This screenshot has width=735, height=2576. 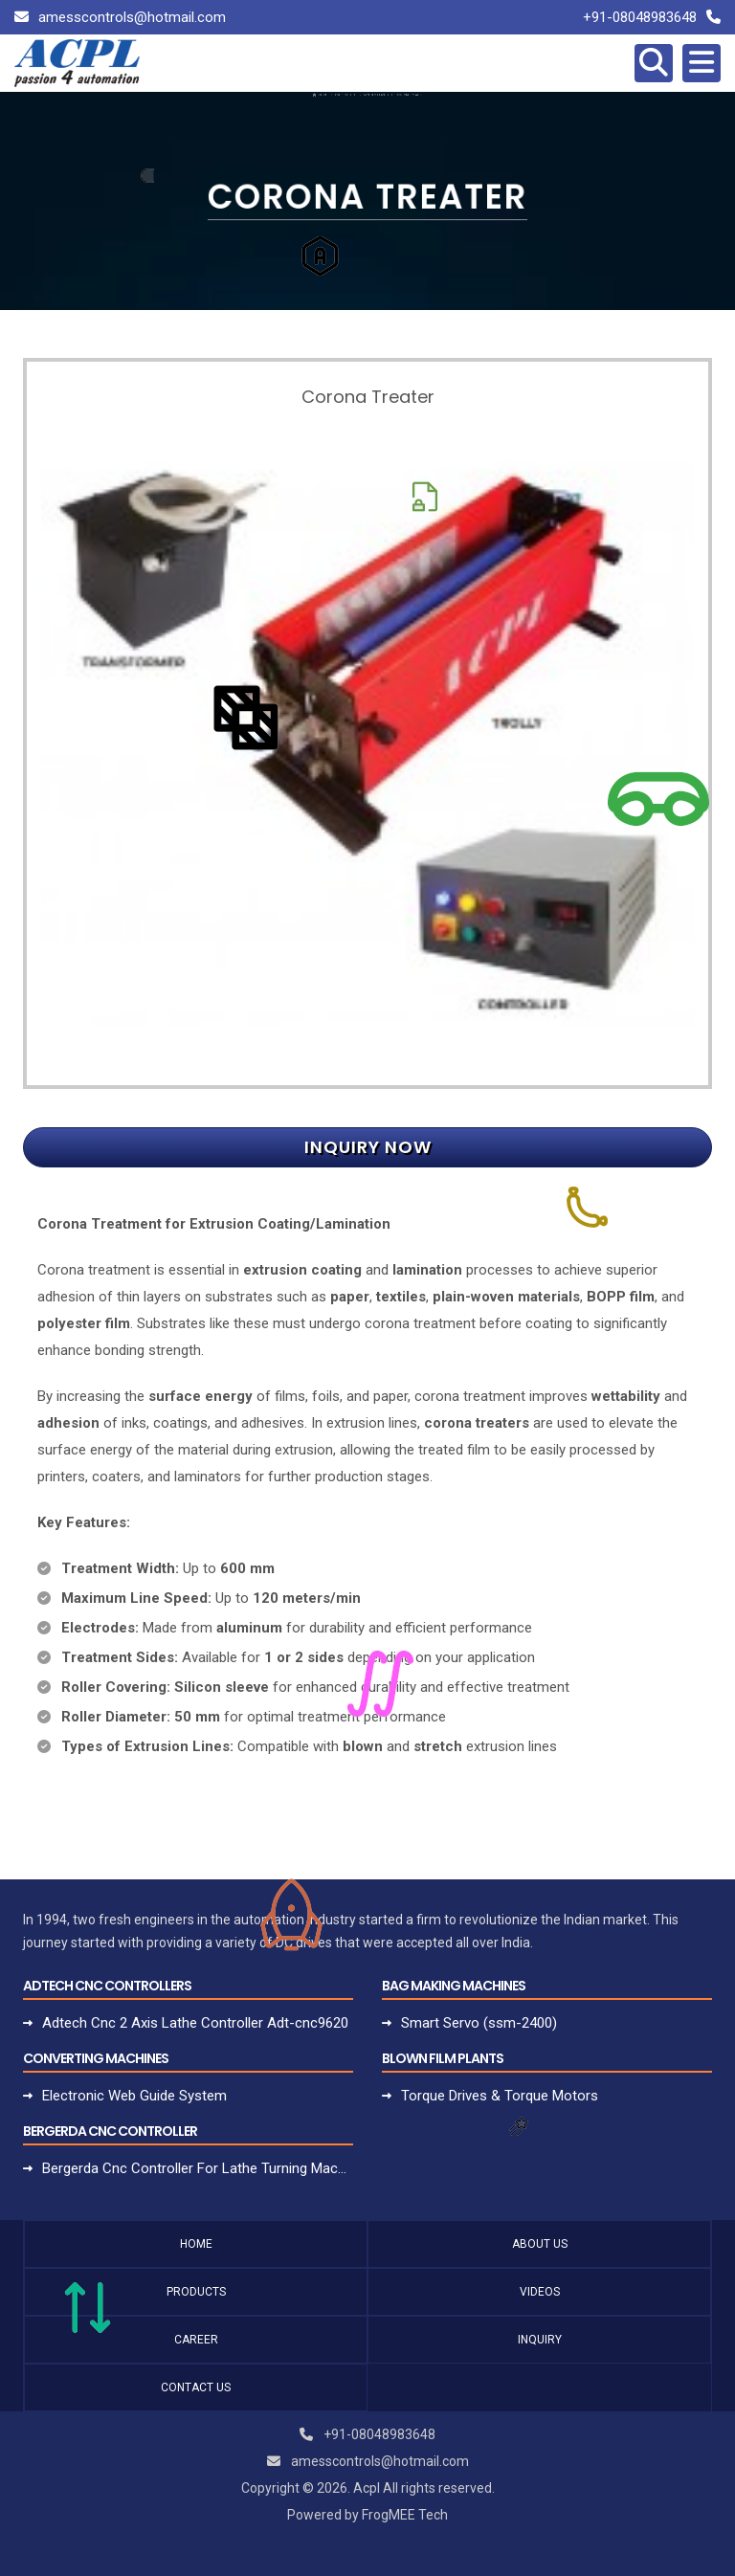 What do you see at coordinates (147, 175) in the screenshot?
I see `indicates a proper subset relationship in mathematical notation` at bounding box center [147, 175].